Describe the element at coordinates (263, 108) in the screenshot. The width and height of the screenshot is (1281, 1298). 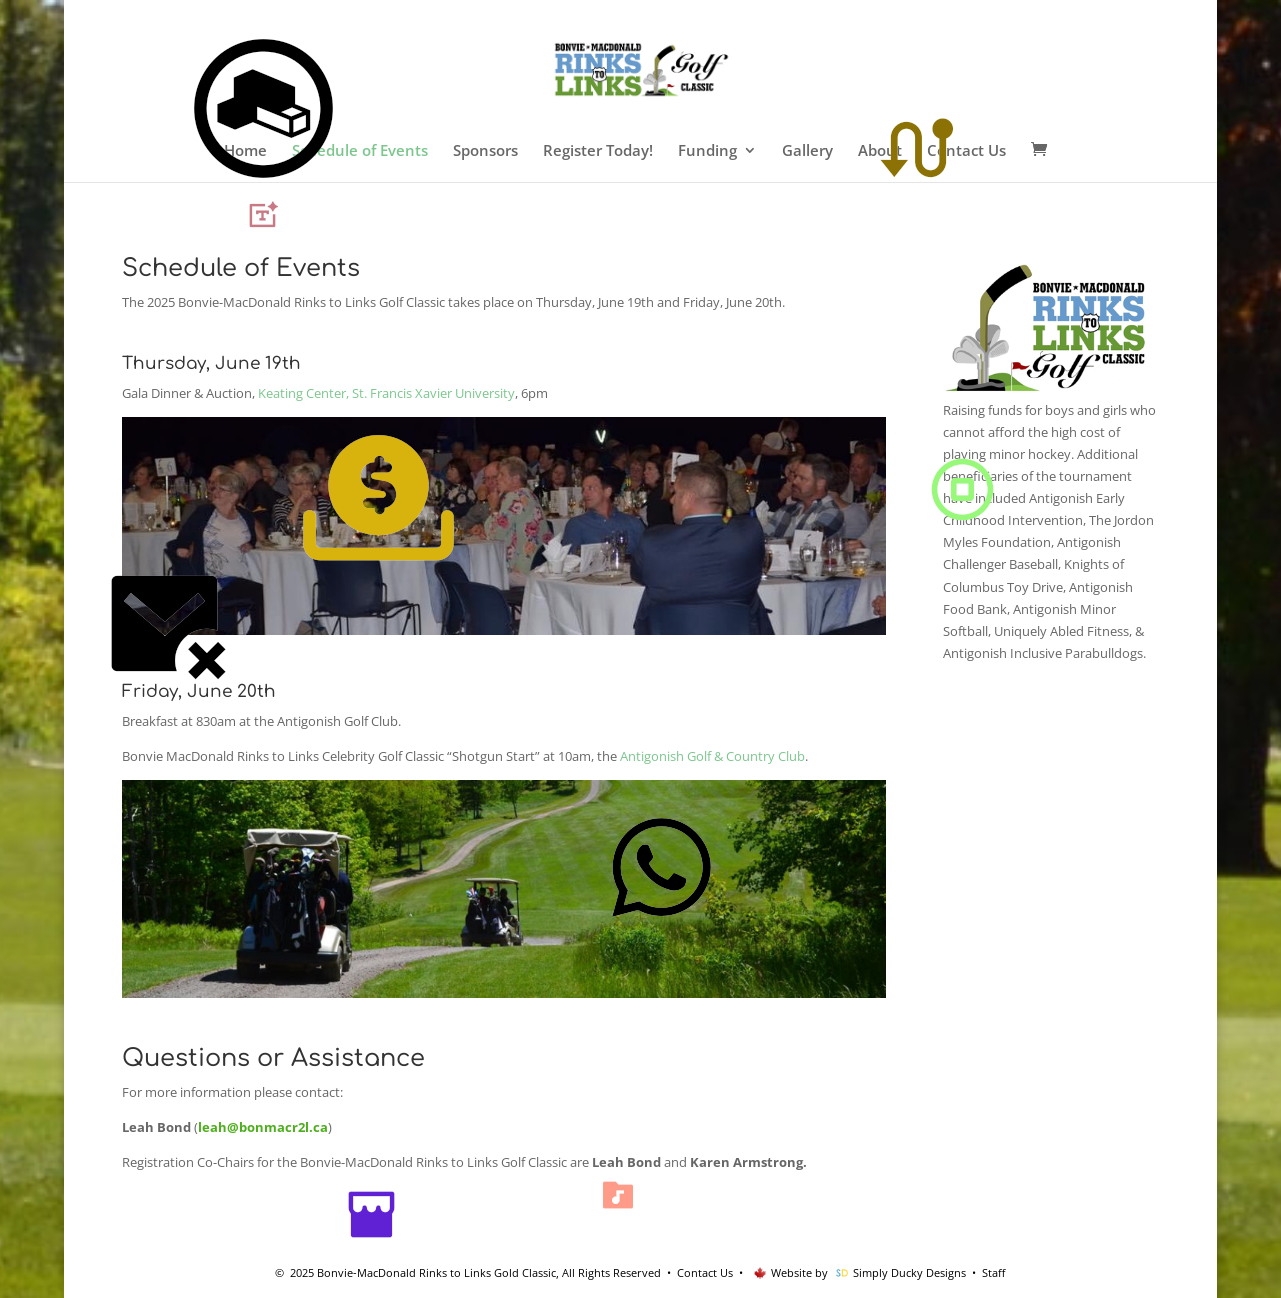
I see `indicates content is licensed for remixing` at that location.